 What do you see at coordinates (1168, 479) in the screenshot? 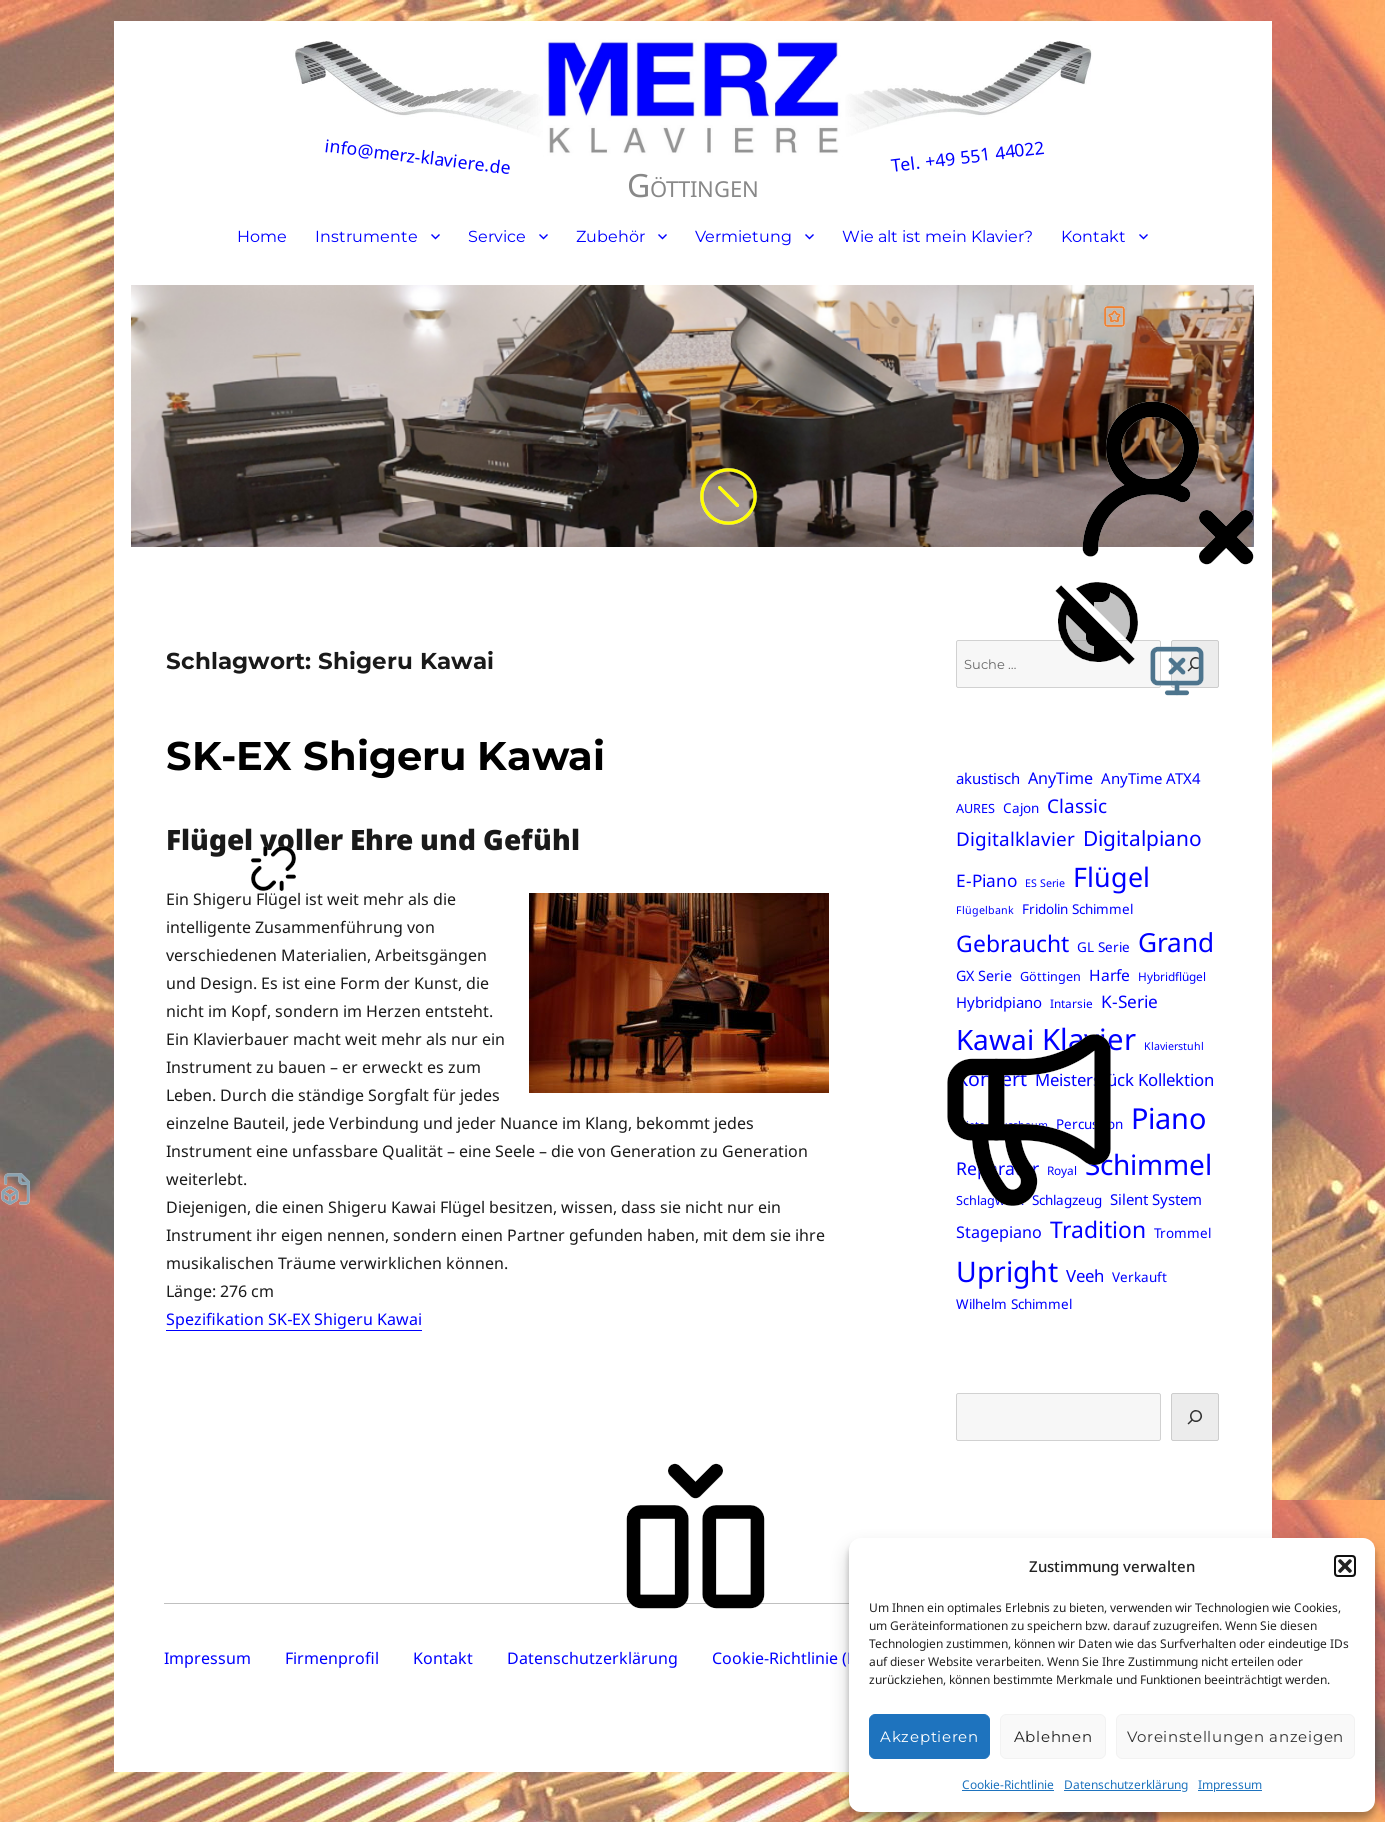
I see `remove a user or contact` at bounding box center [1168, 479].